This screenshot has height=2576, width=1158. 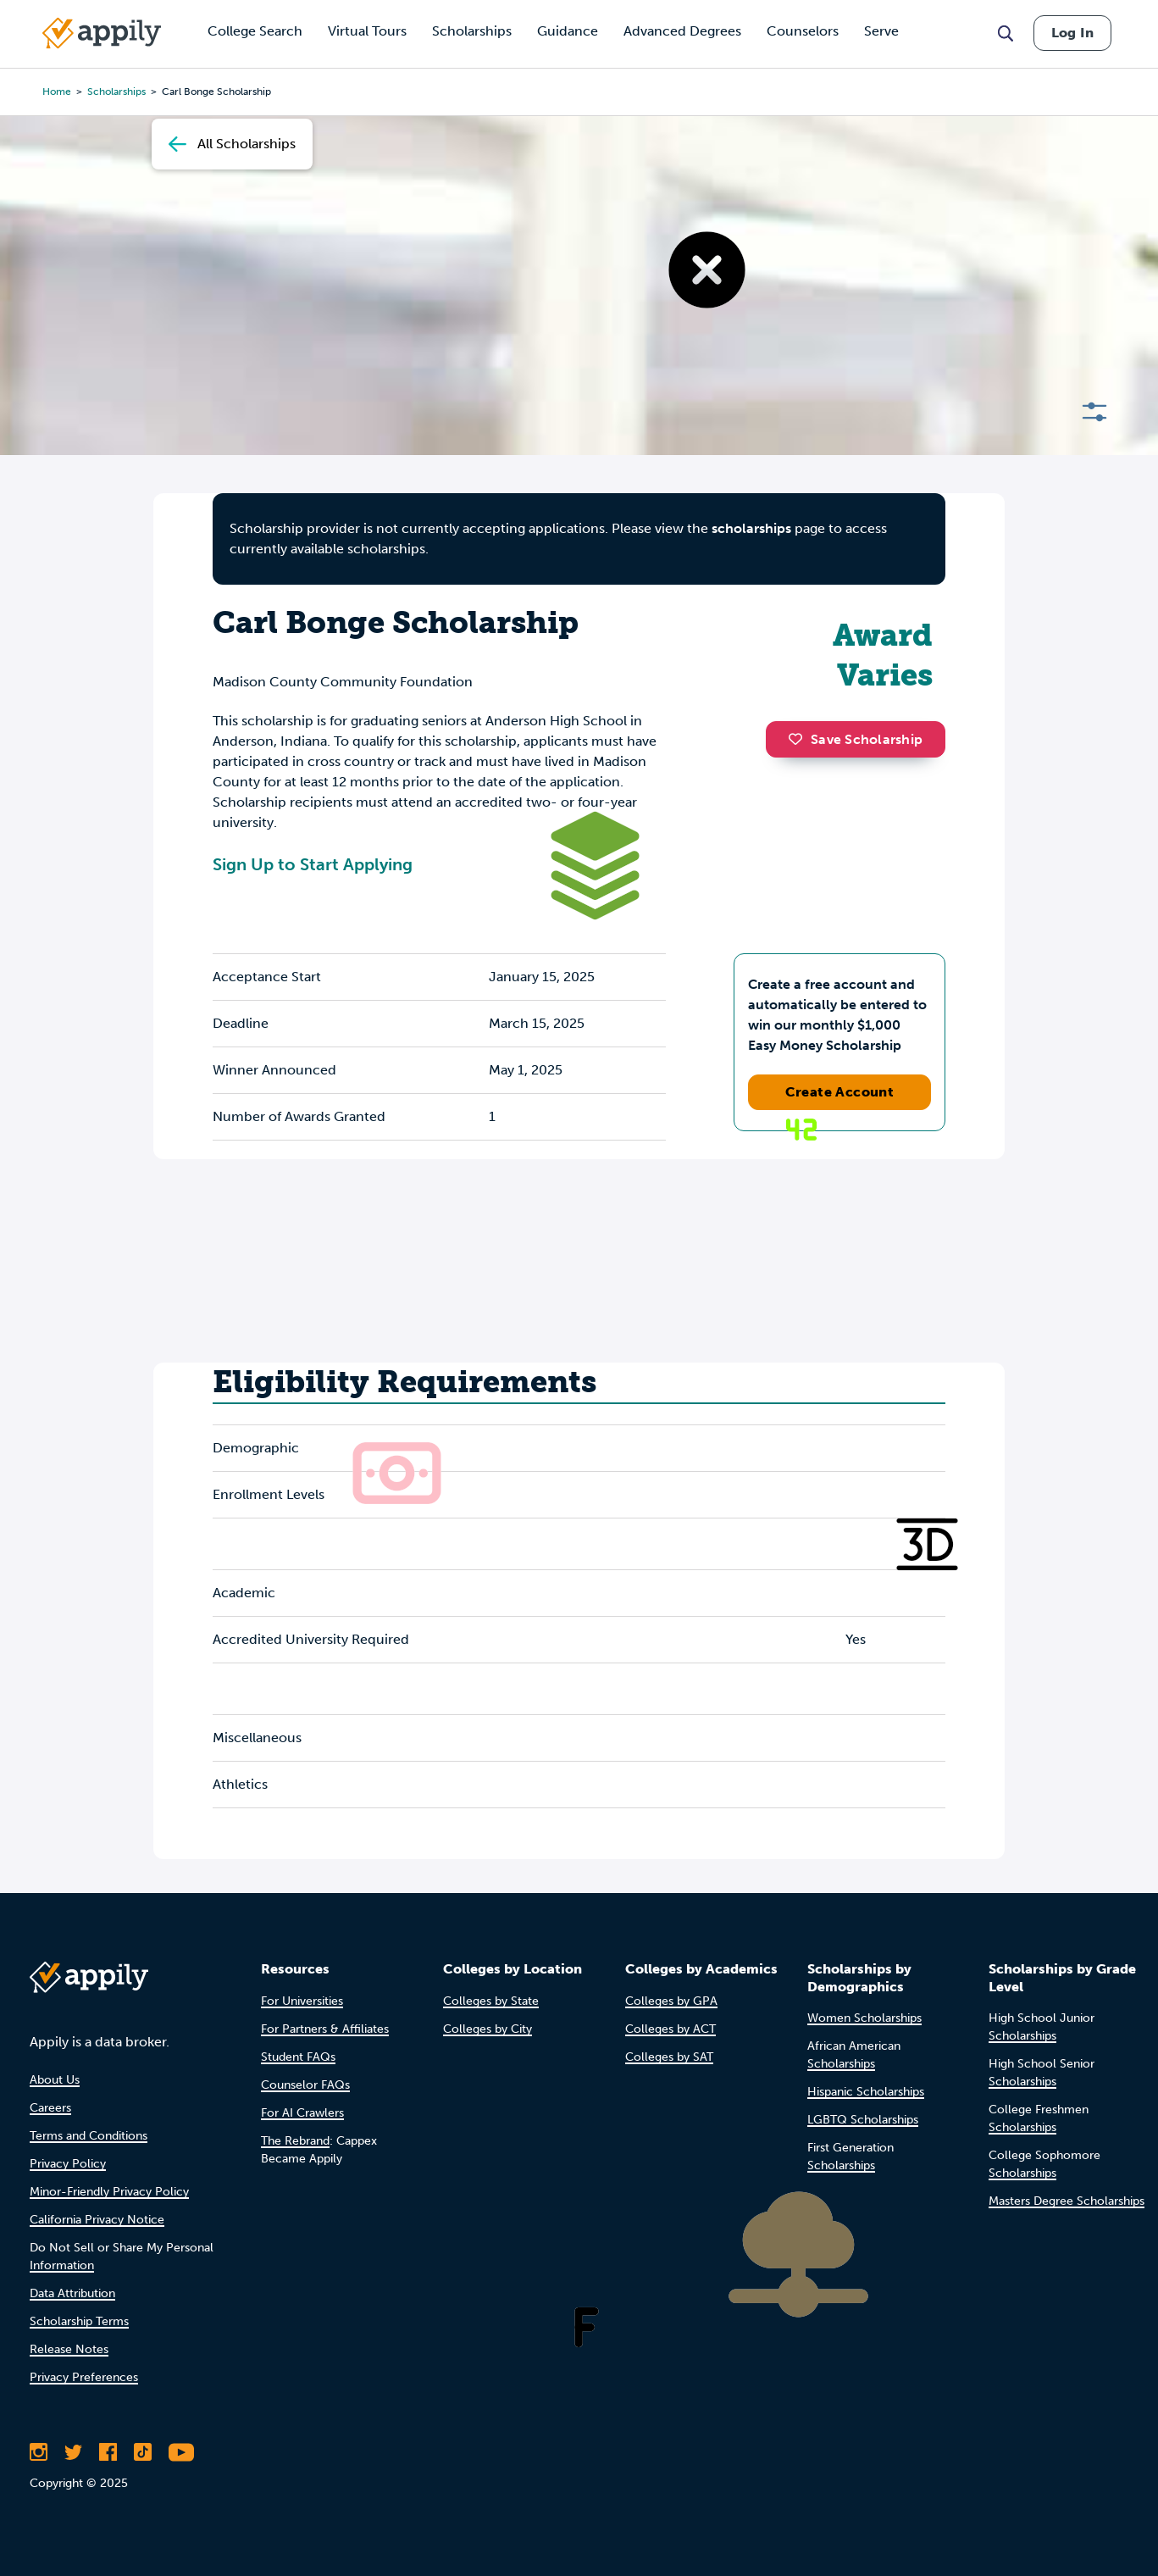 I want to click on switch to 3D view mode, so click(x=927, y=1544).